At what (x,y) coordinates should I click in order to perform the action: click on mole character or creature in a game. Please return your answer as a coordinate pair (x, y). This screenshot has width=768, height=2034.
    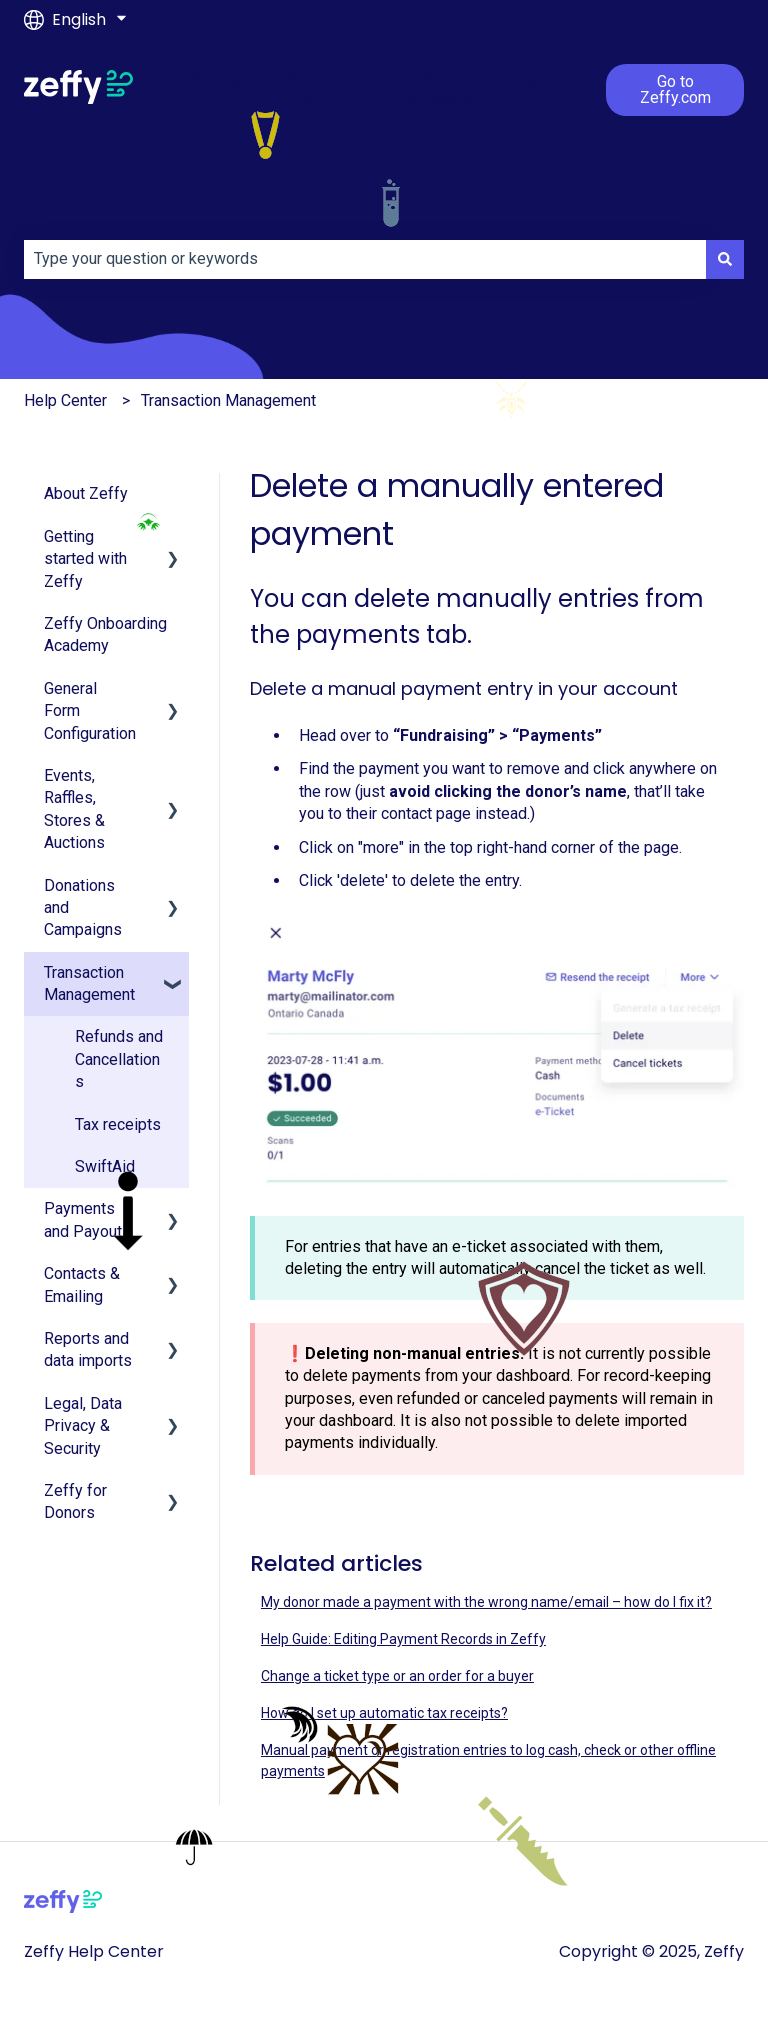
    Looking at the image, I should click on (148, 520).